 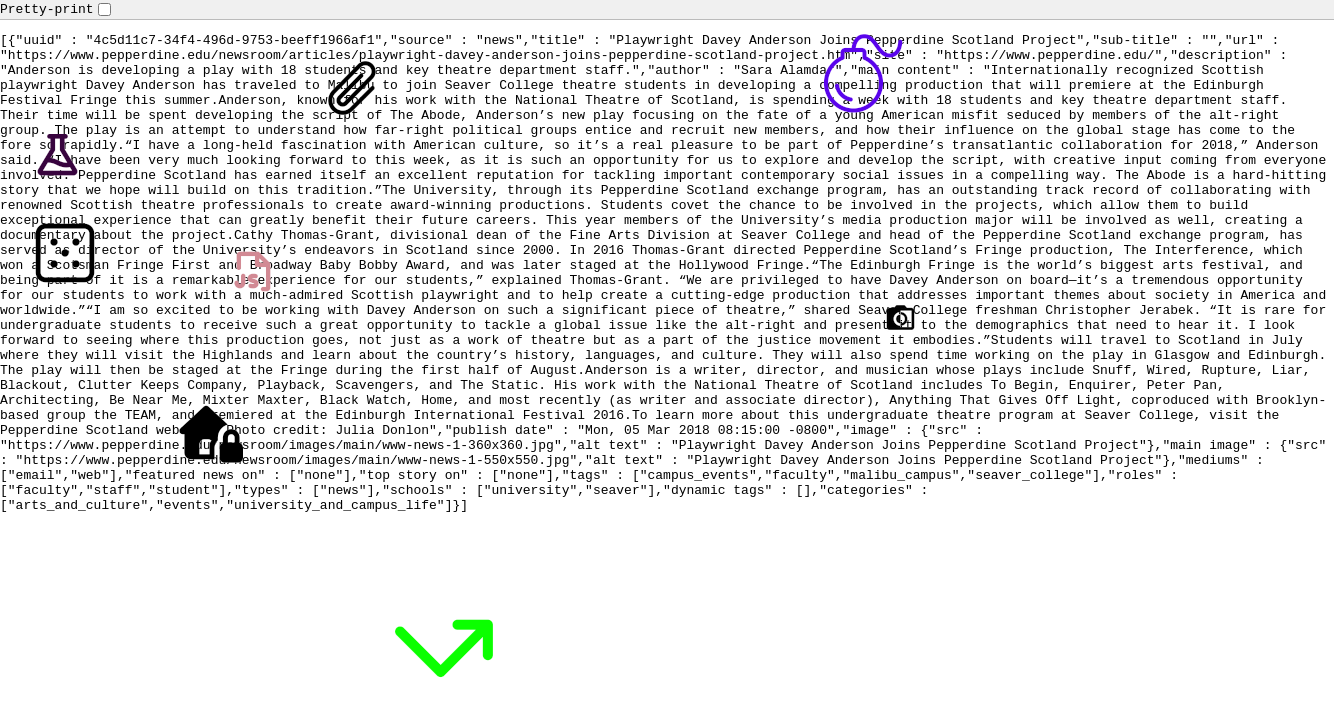 What do you see at coordinates (859, 72) in the screenshot?
I see `indicates a destructive or dangerous action` at bounding box center [859, 72].